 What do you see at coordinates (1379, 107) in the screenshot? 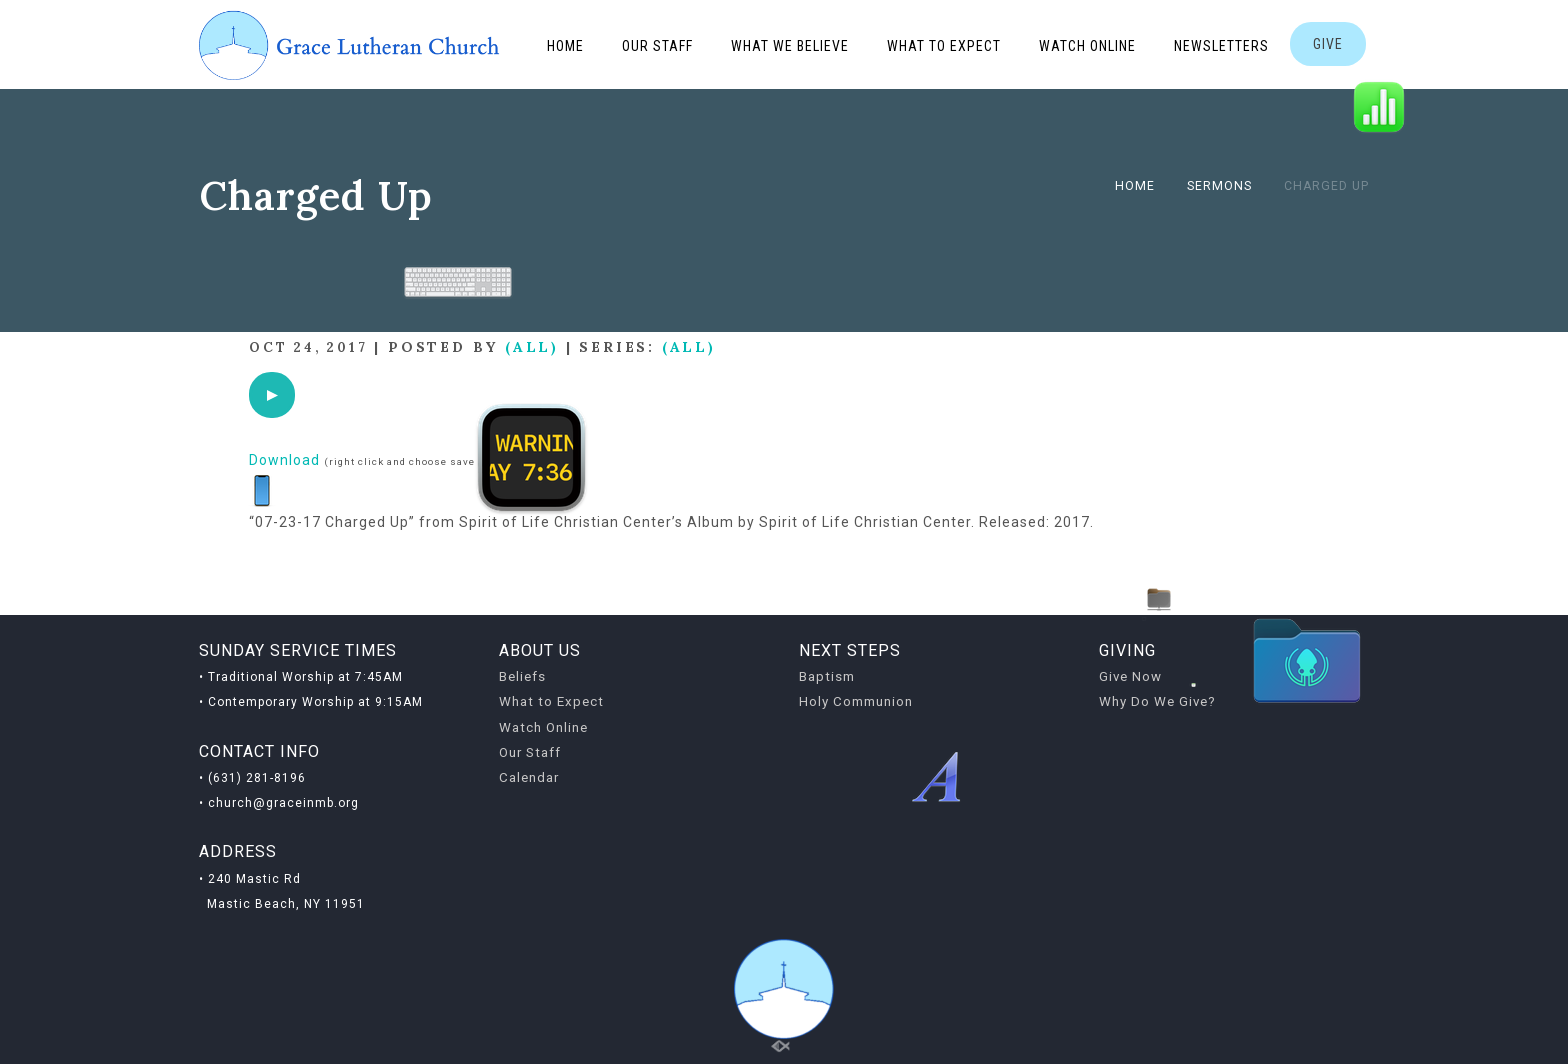
I see `open Numbers spreadsheet app` at bounding box center [1379, 107].